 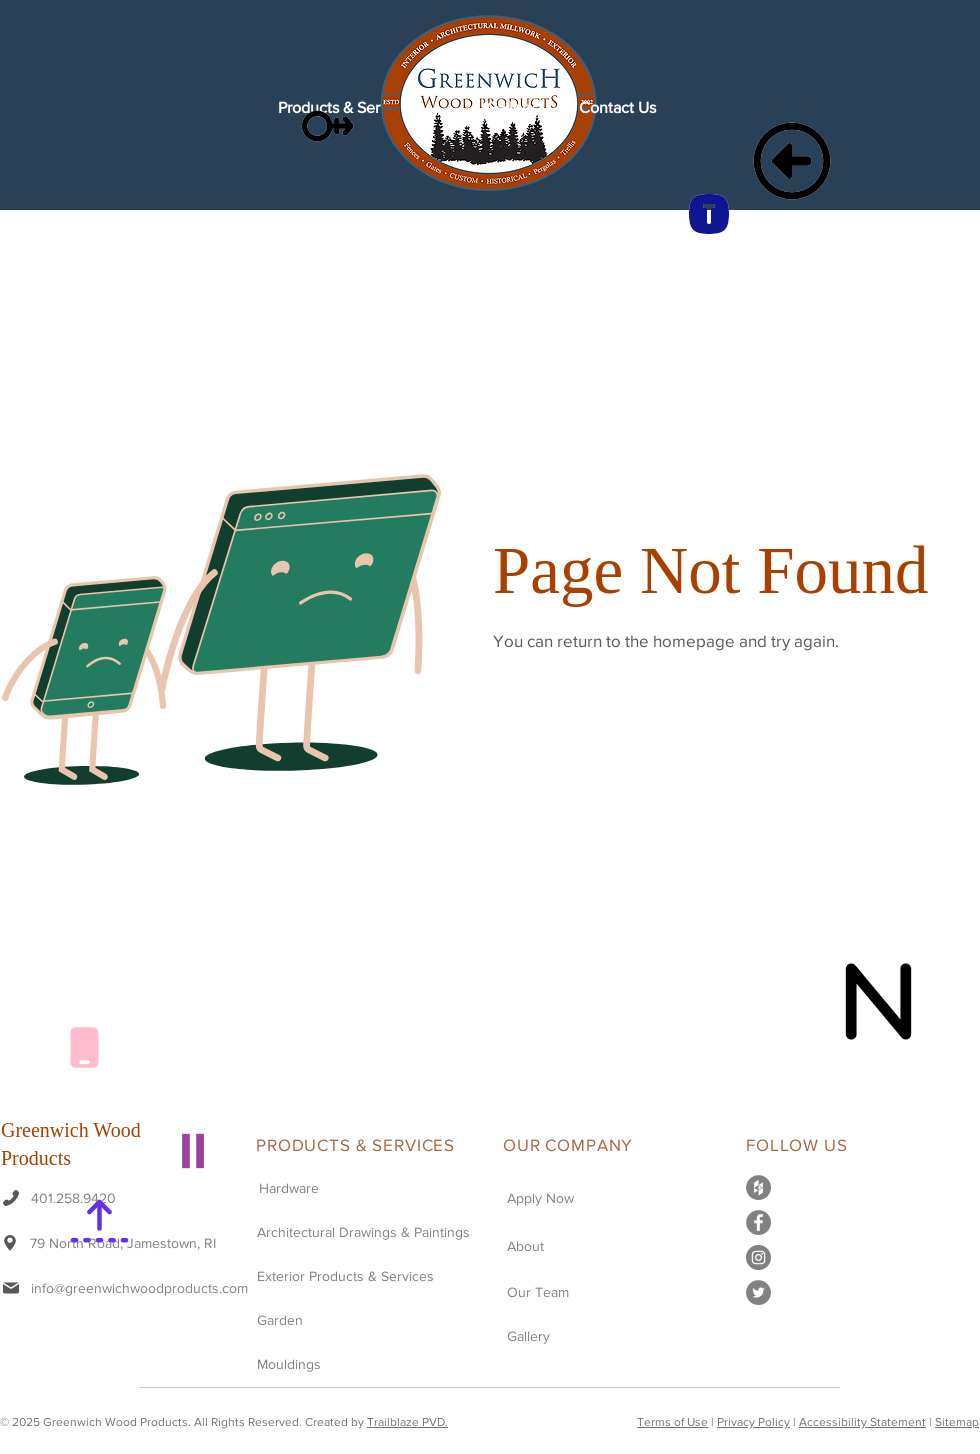 What do you see at coordinates (792, 161) in the screenshot?
I see `go back to the previous screen` at bounding box center [792, 161].